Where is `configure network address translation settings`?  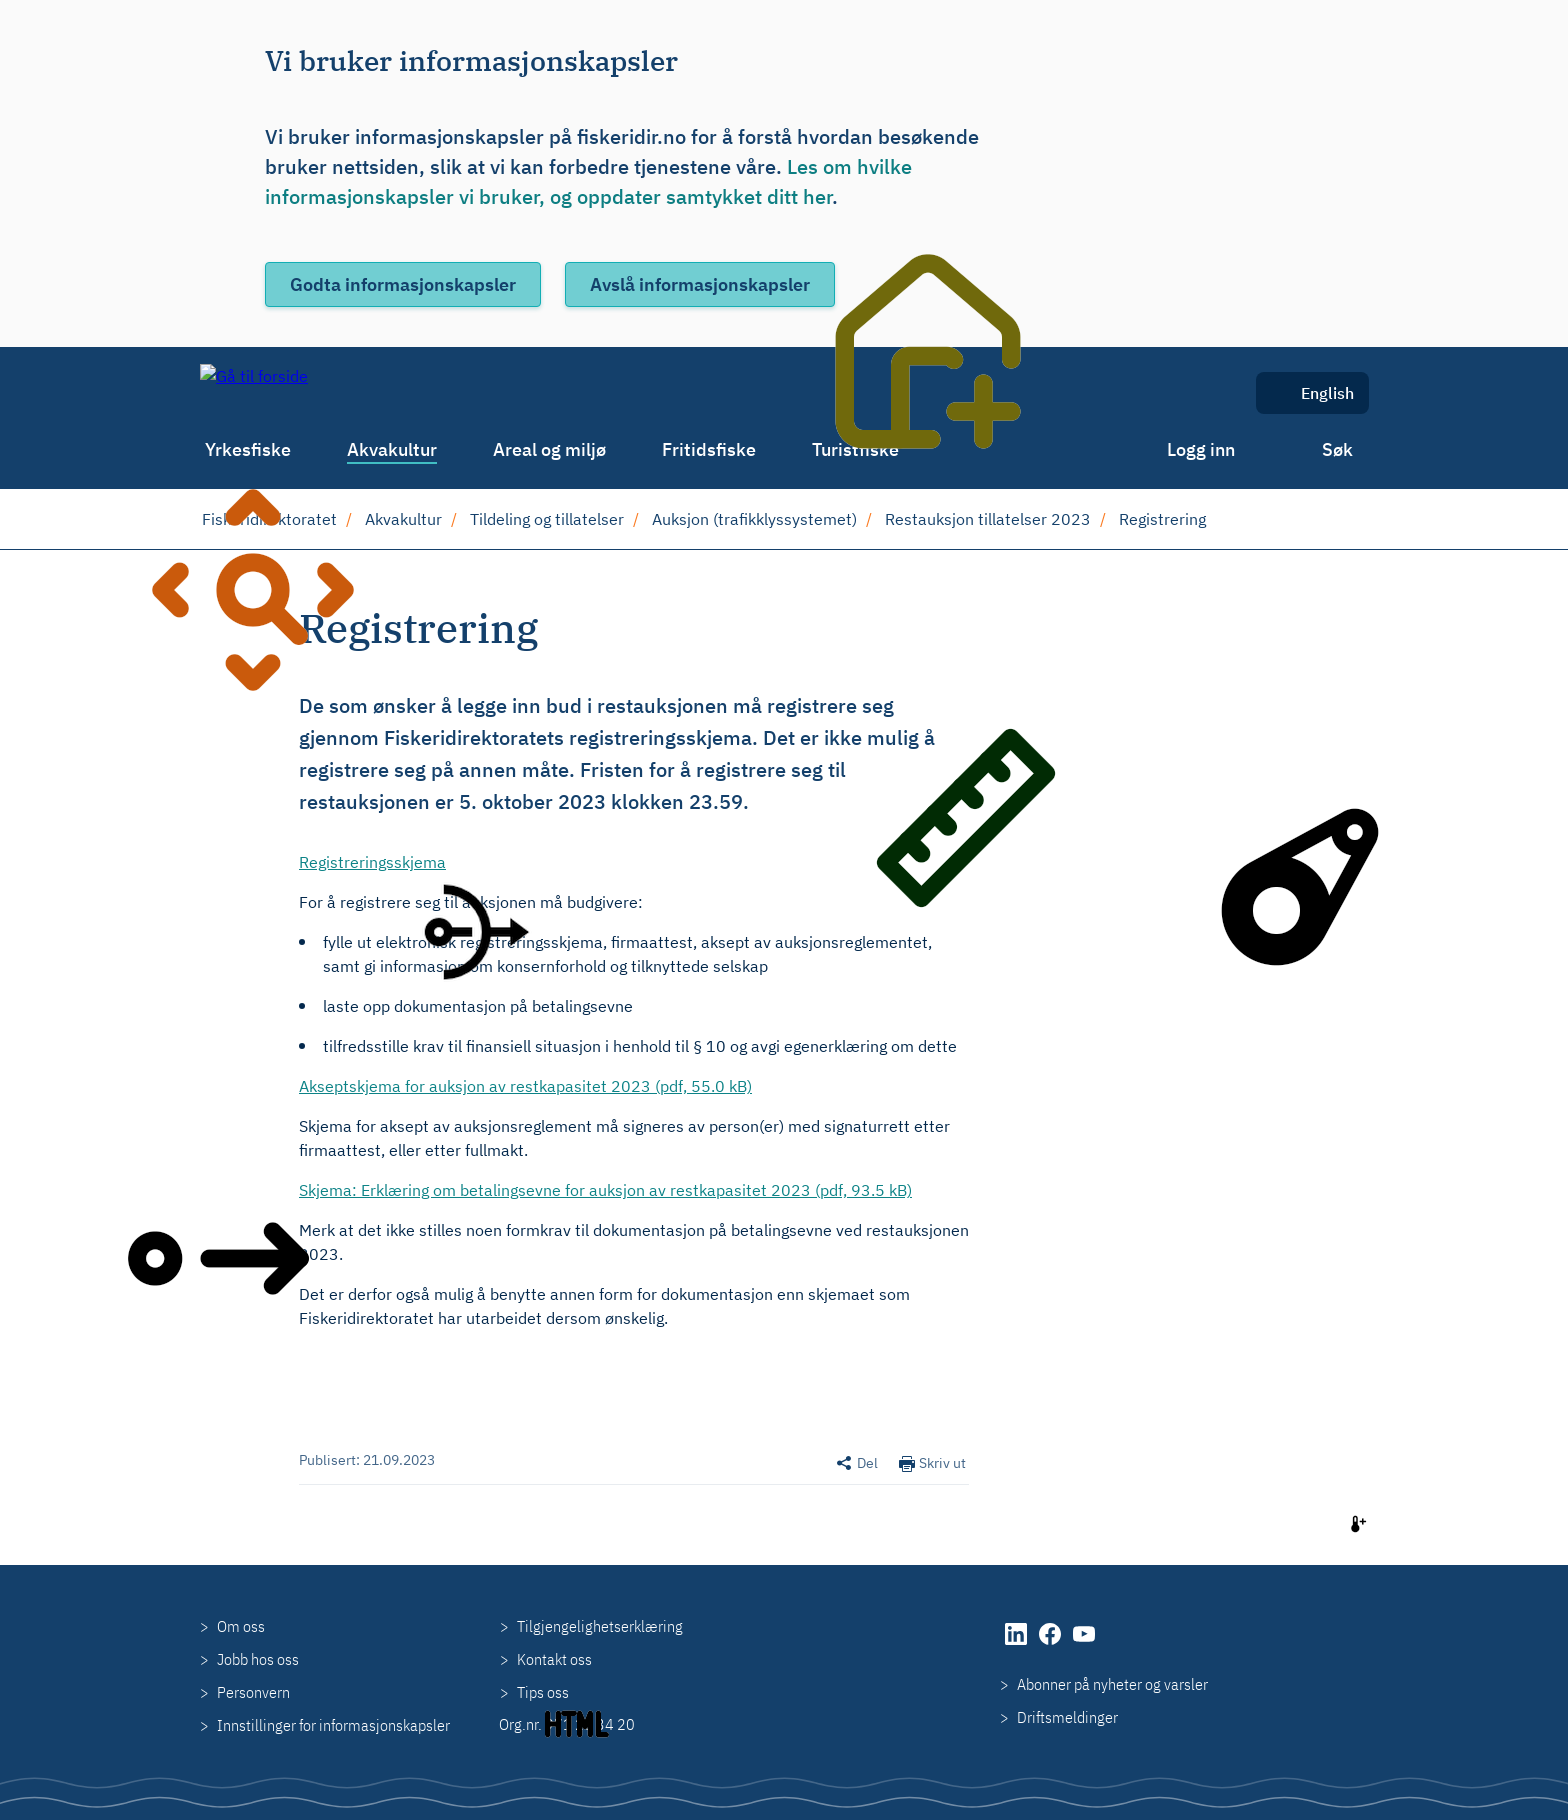
configure network address translation settings is located at coordinates (477, 932).